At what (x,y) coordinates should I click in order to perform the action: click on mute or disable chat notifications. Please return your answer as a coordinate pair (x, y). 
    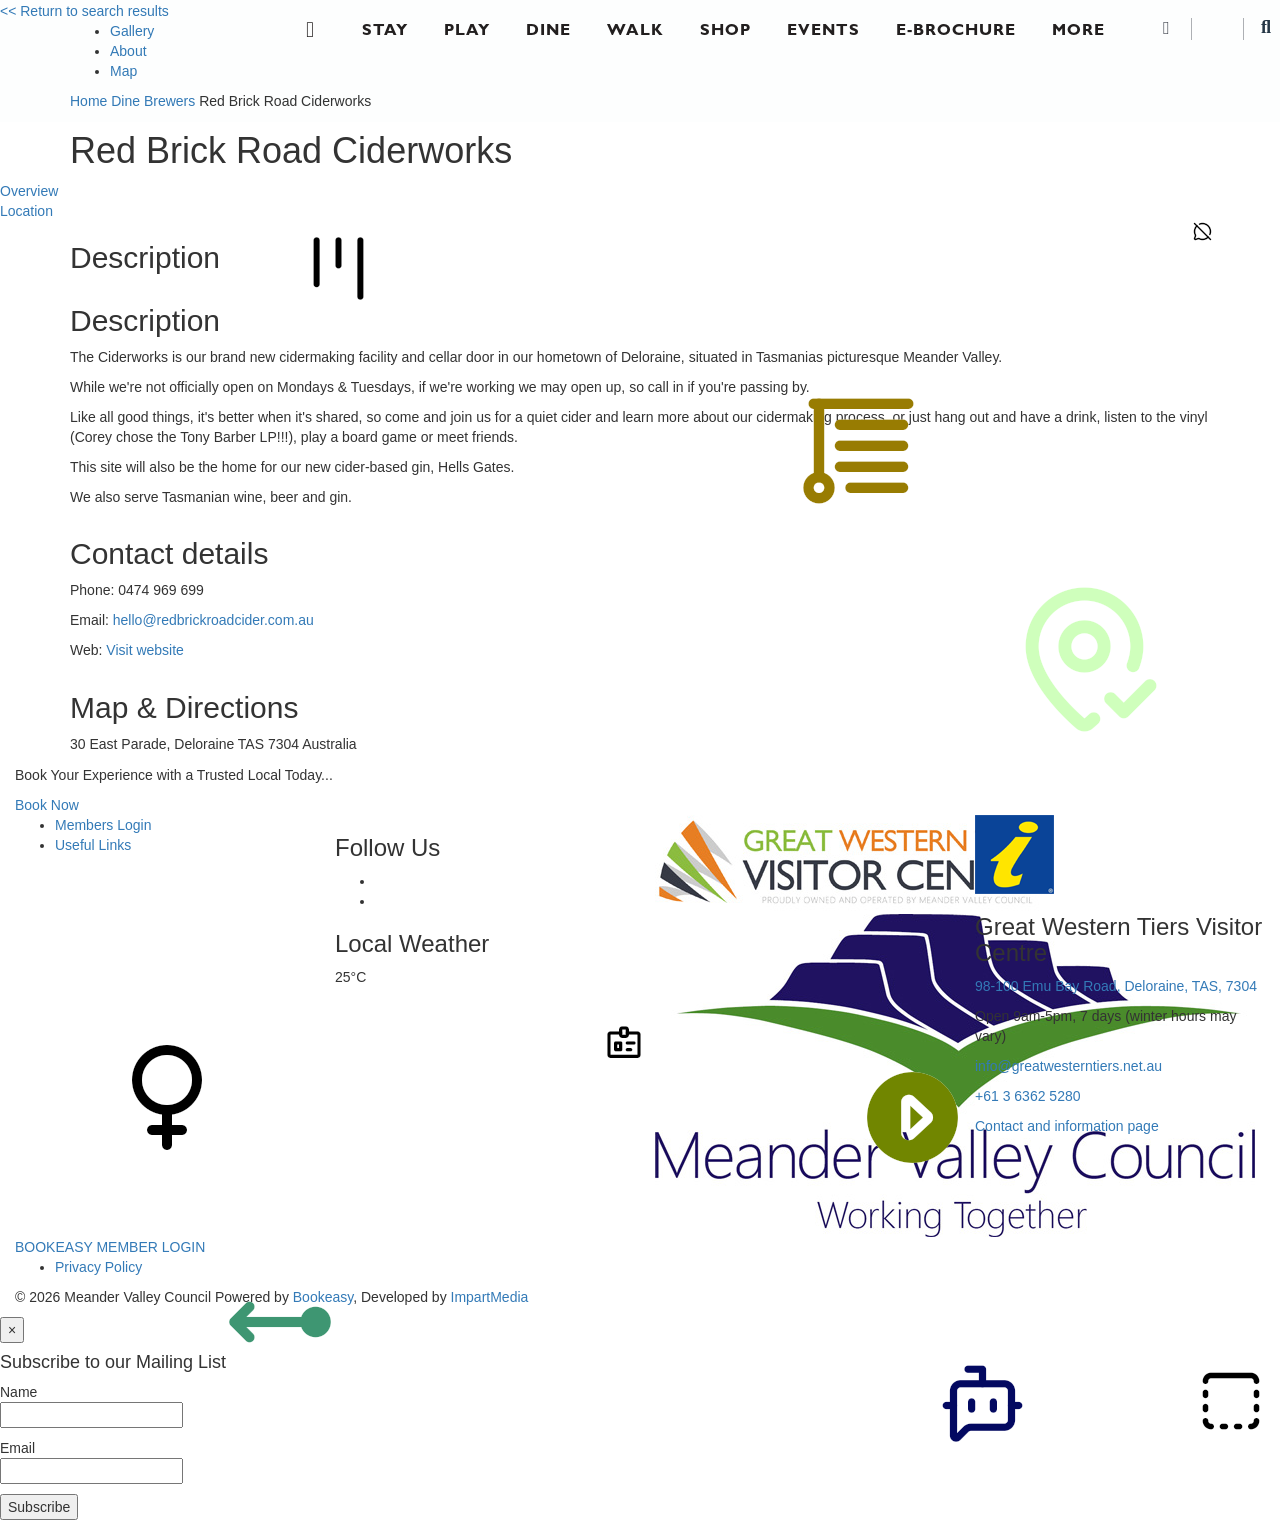
    Looking at the image, I should click on (1202, 231).